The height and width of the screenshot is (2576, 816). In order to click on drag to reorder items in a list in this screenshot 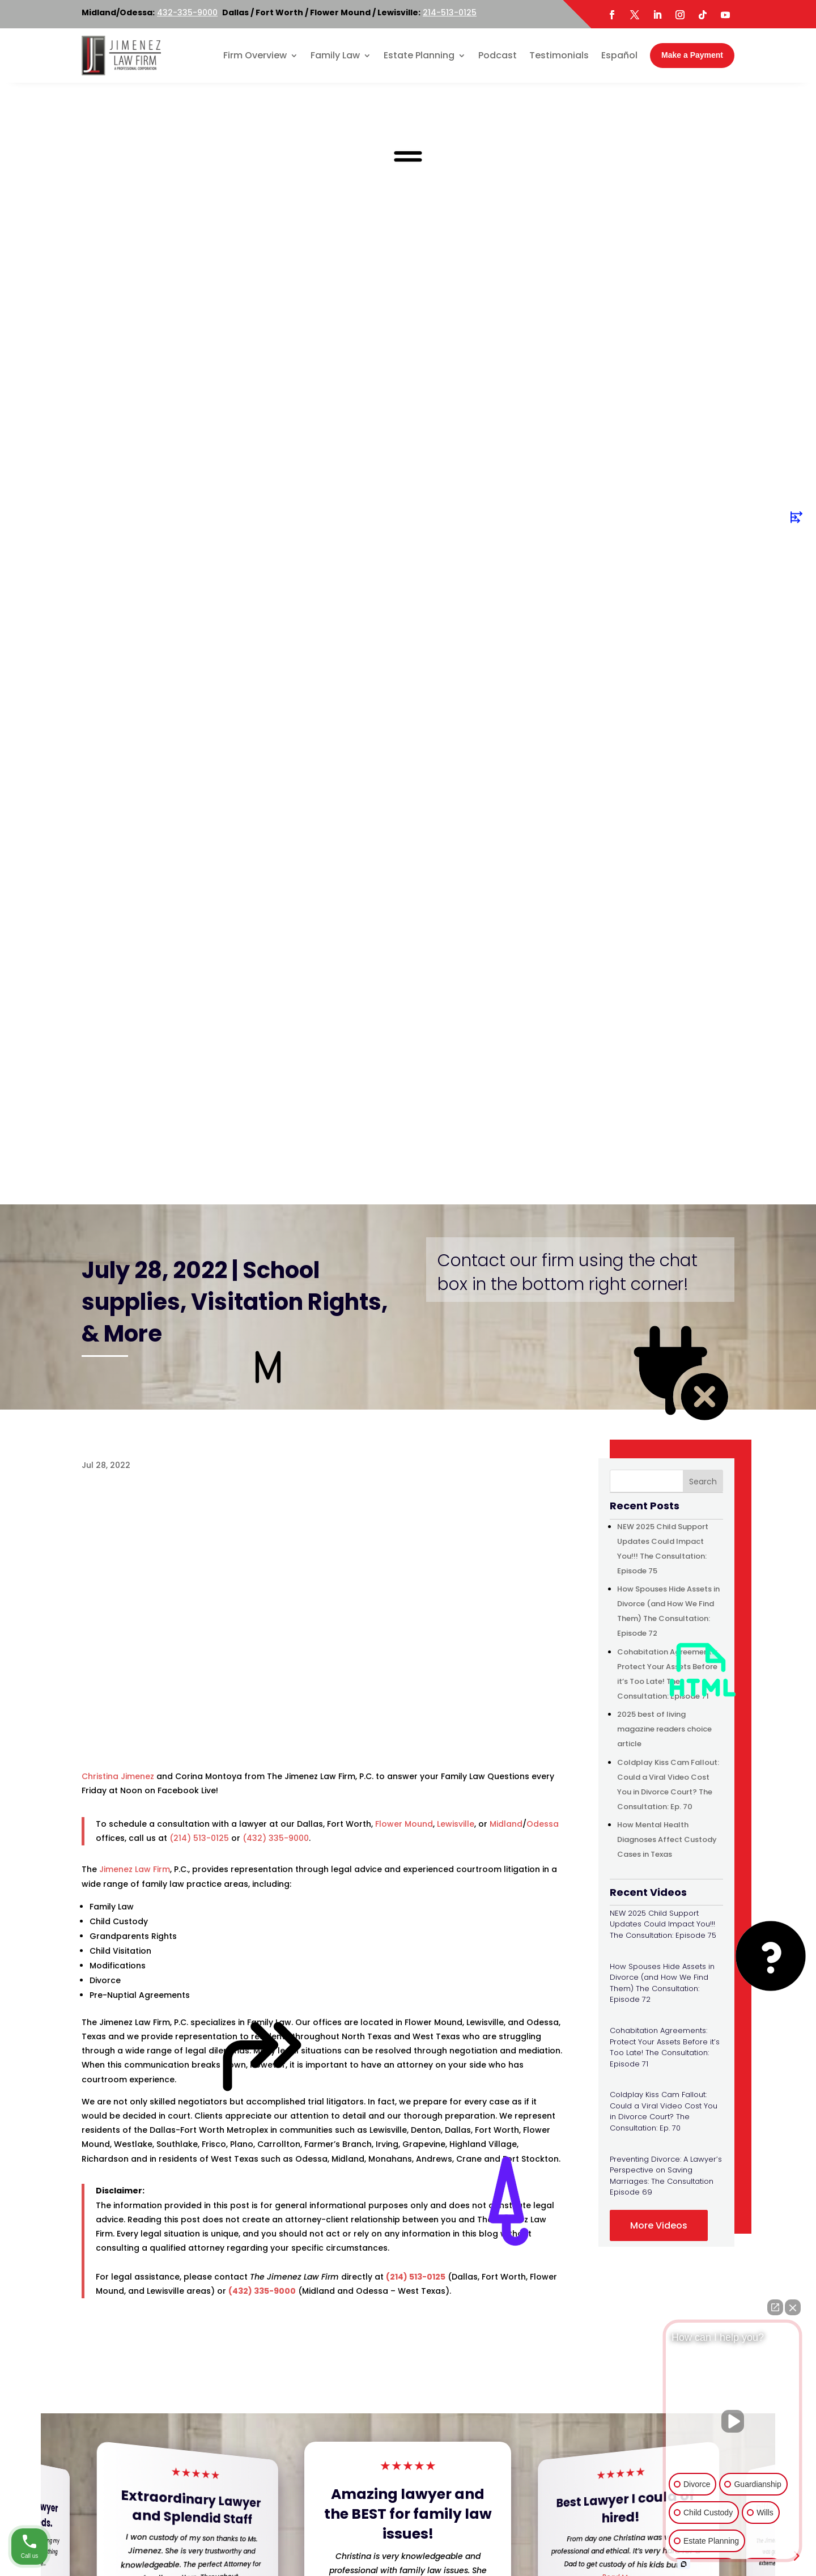, I will do `click(408, 156)`.